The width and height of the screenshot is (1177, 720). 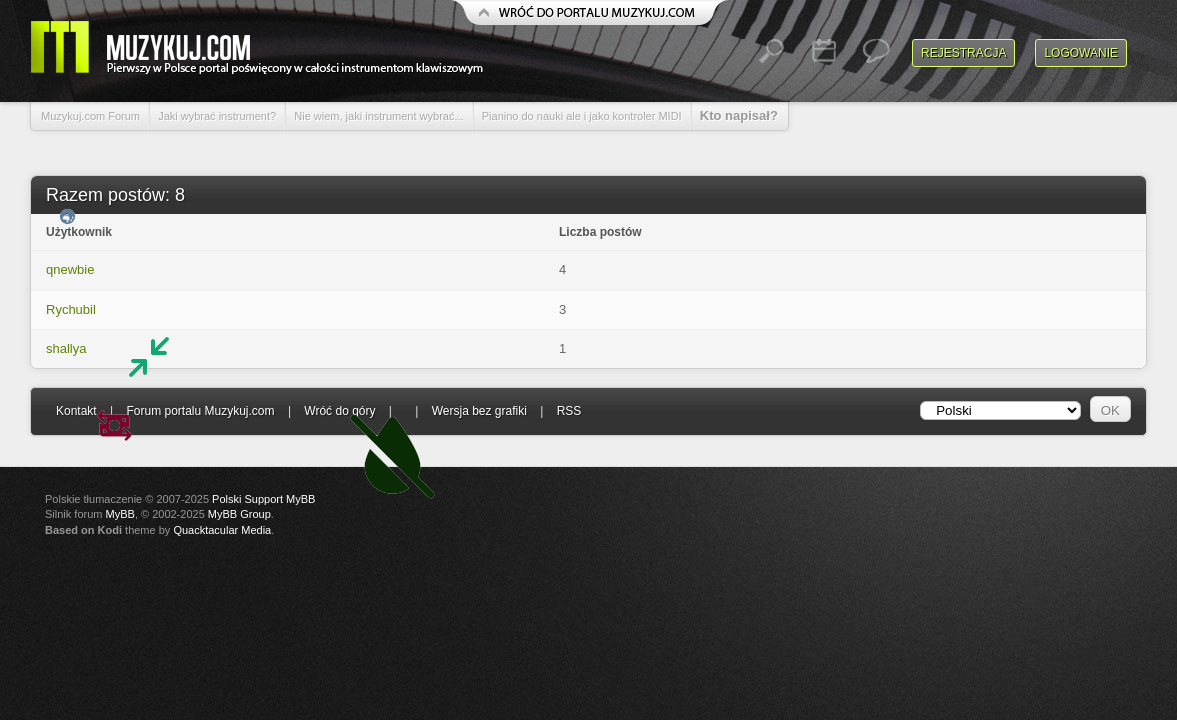 What do you see at coordinates (114, 425) in the screenshot?
I see `transfer money between accounts` at bounding box center [114, 425].